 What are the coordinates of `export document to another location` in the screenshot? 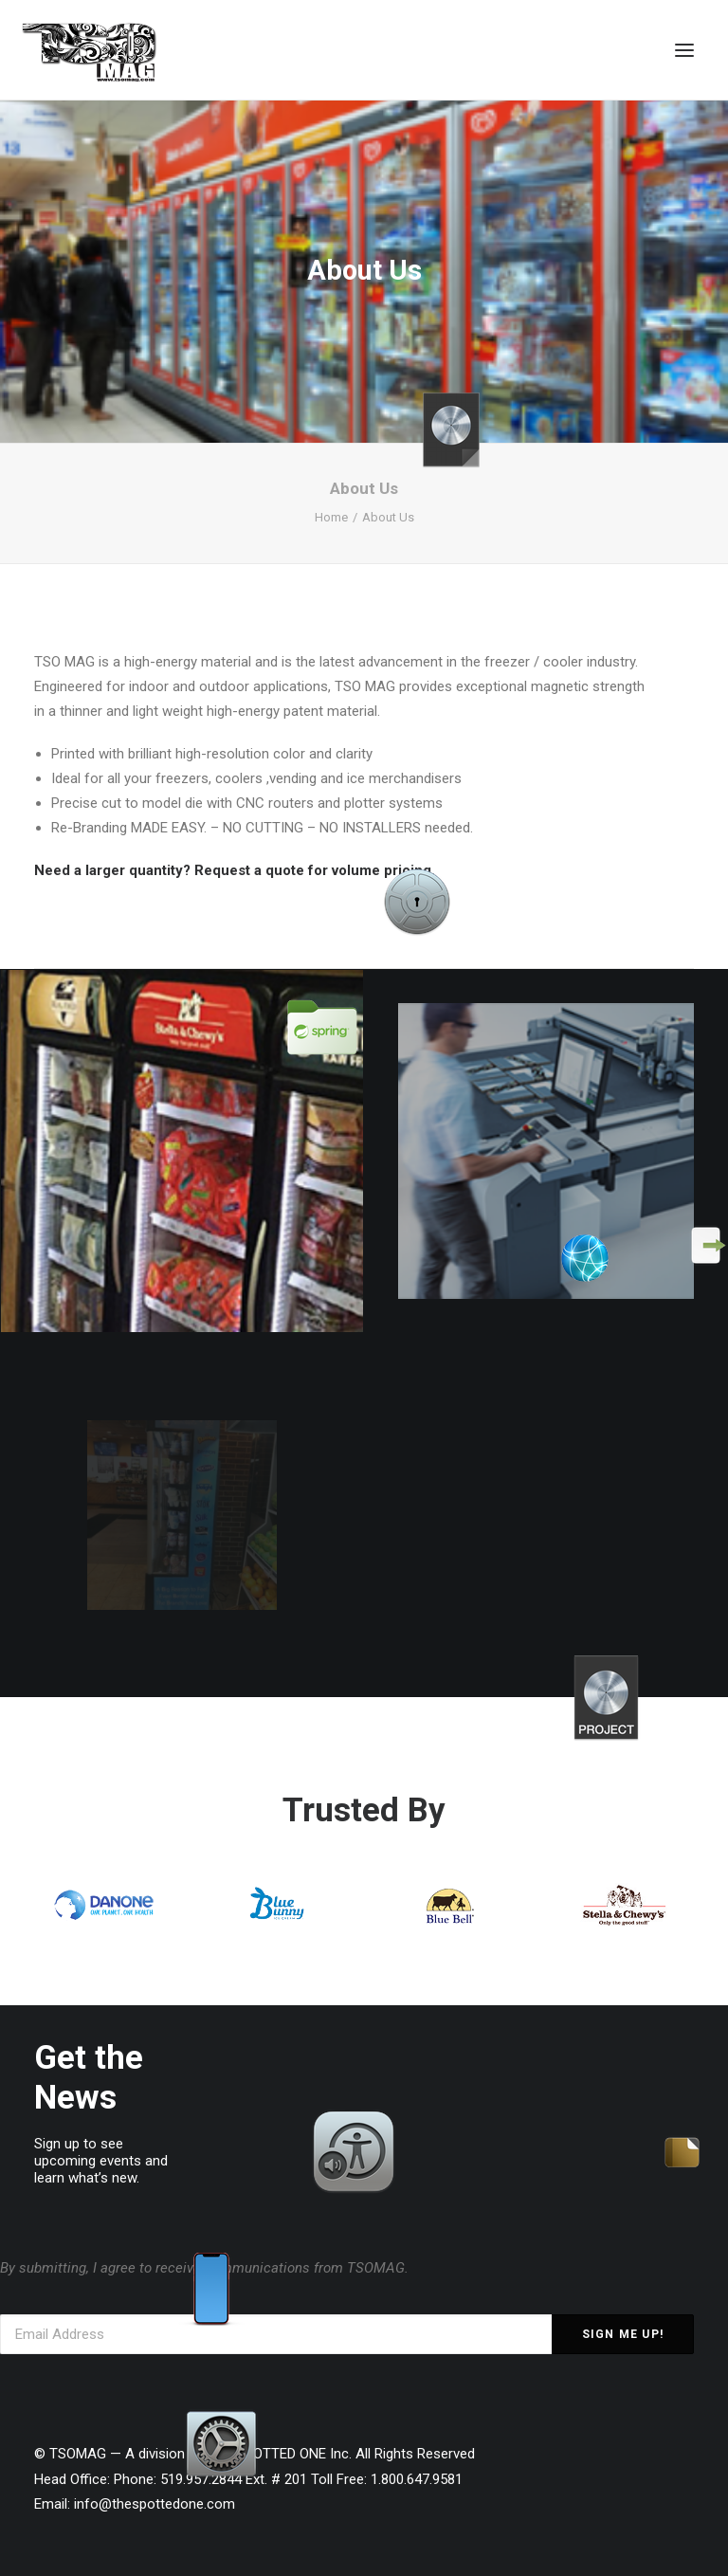 It's located at (705, 1245).